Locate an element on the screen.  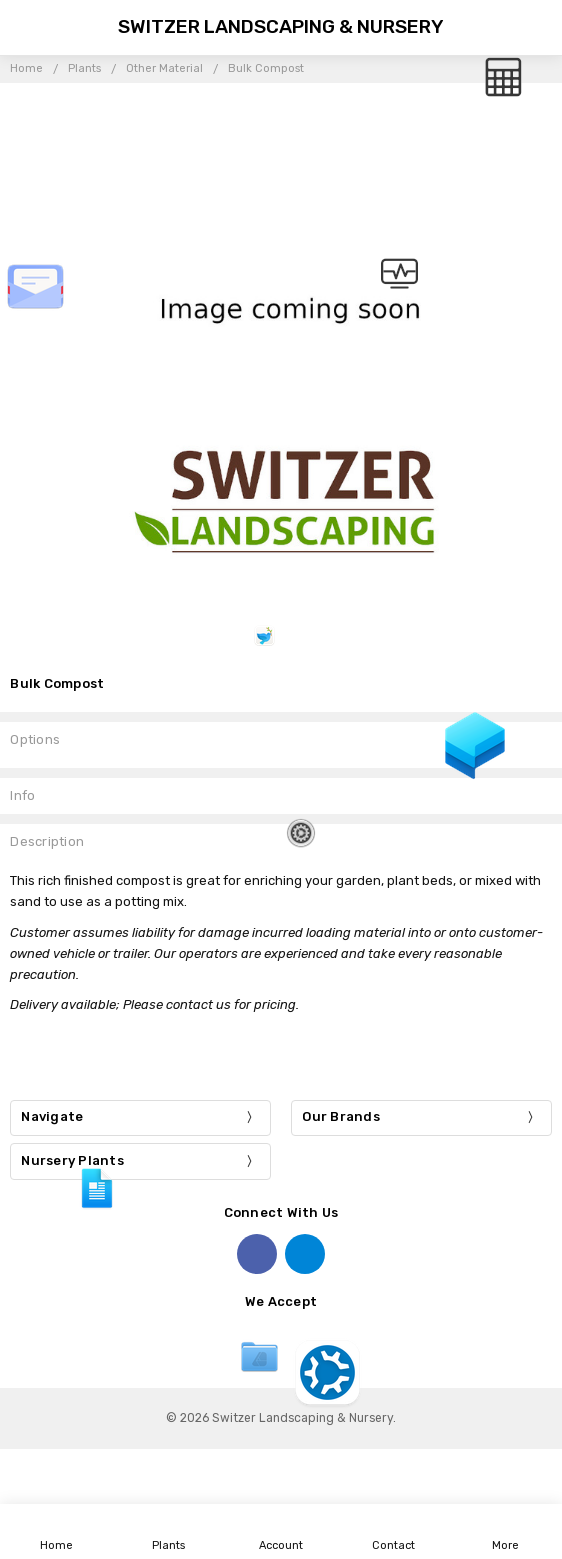
a google docs document file is located at coordinates (97, 1189).